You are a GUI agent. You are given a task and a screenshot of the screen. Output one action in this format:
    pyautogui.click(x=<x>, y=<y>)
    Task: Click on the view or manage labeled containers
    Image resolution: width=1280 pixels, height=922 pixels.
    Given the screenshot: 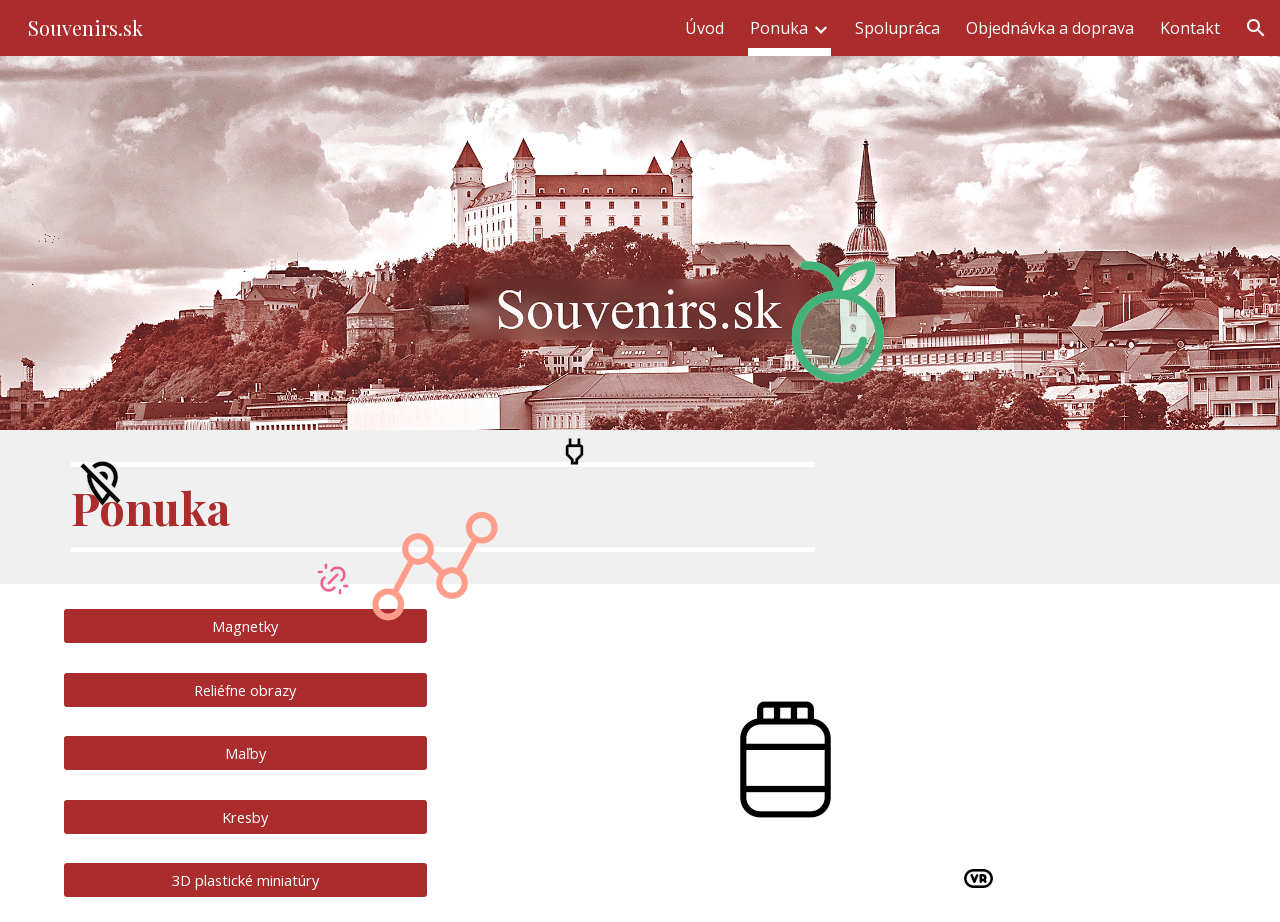 What is the action you would take?
    pyautogui.click(x=785, y=759)
    